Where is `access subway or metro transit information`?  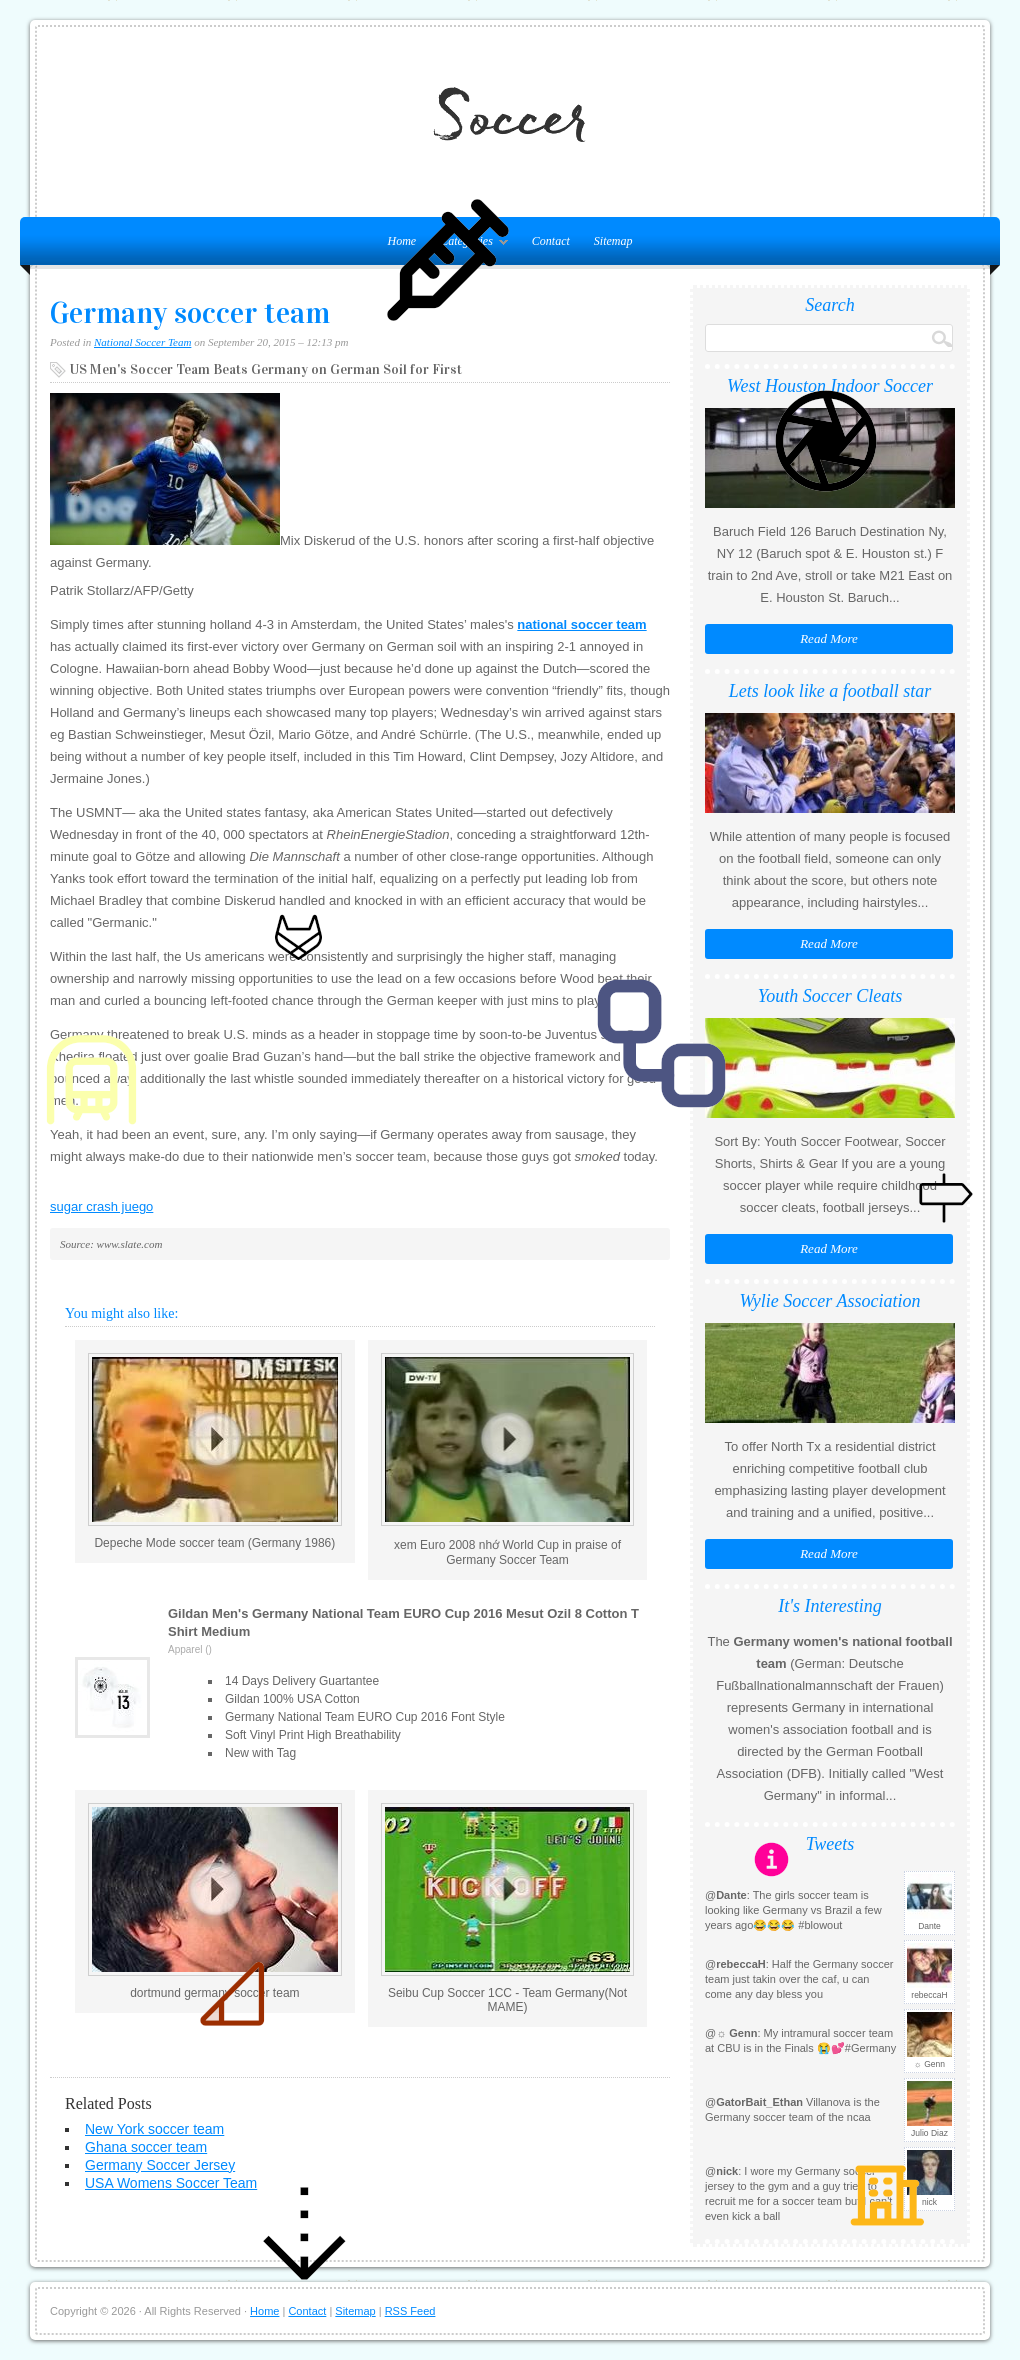 access subway or metro transit information is located at coordinates (91, 1083).